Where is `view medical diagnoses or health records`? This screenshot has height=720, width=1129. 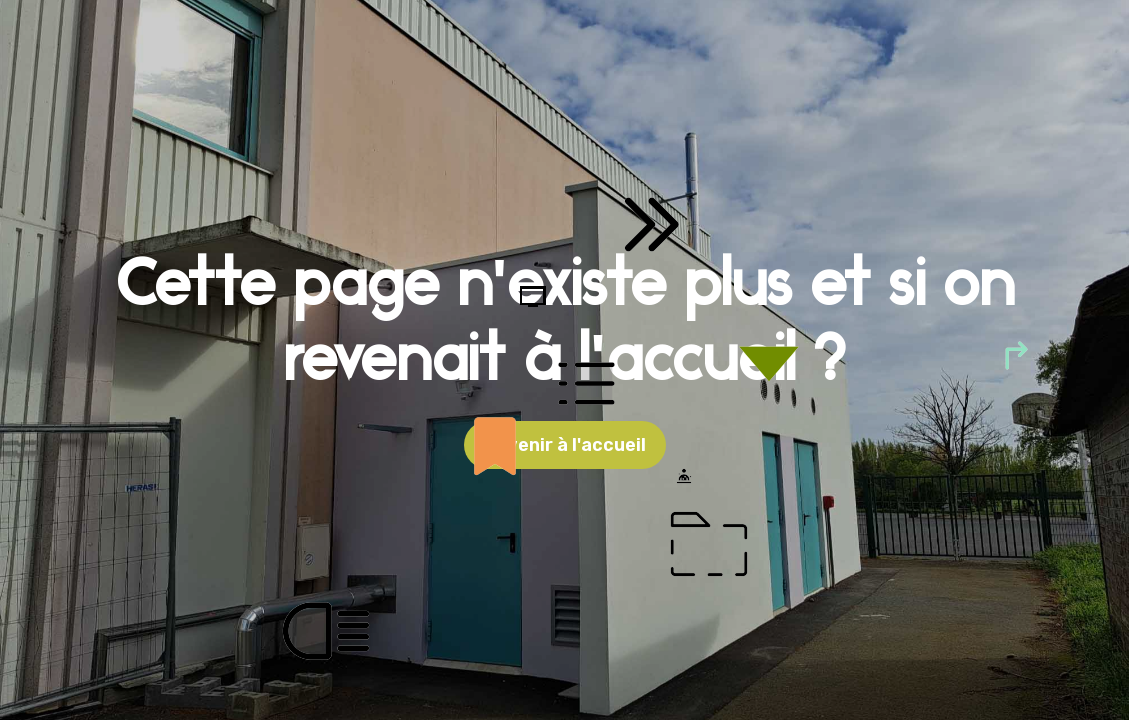 view medical diagnoses or health records is located at coordinates (684, 476).